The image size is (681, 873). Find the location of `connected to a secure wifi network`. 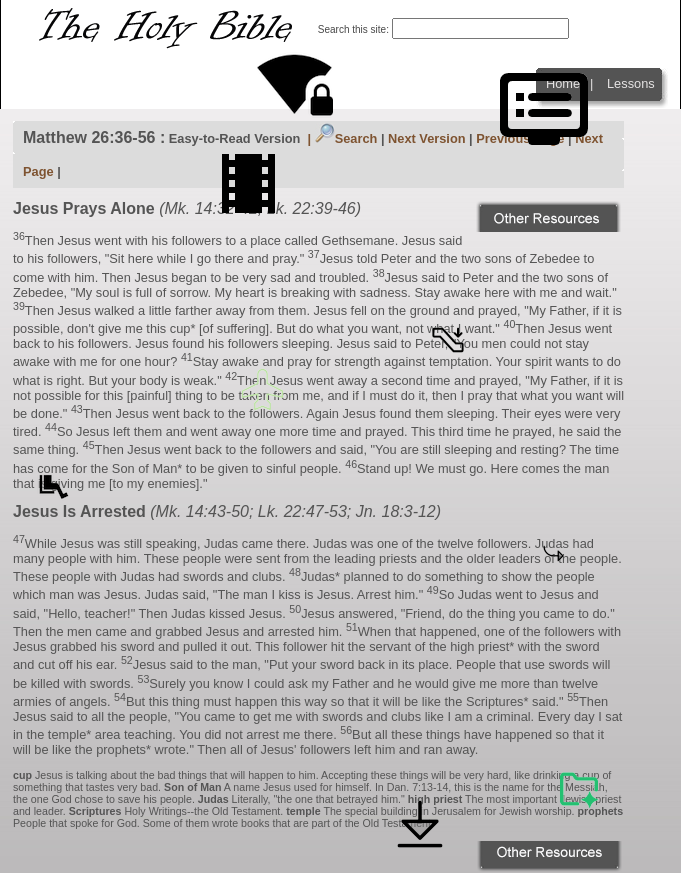

connected to a secure wifi network is located at coordinates (294, 83).